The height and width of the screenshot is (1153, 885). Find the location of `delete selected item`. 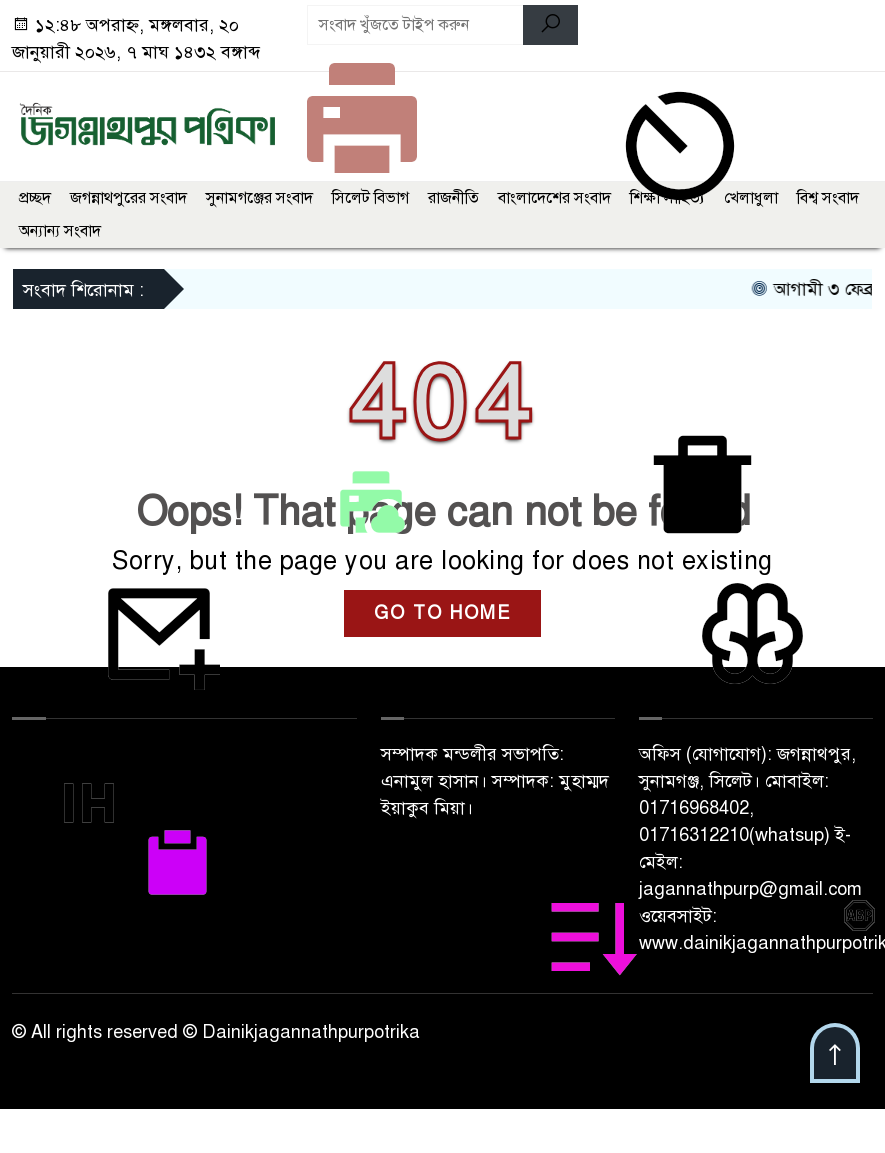

delete selected item is located at coordinates (702, 484).